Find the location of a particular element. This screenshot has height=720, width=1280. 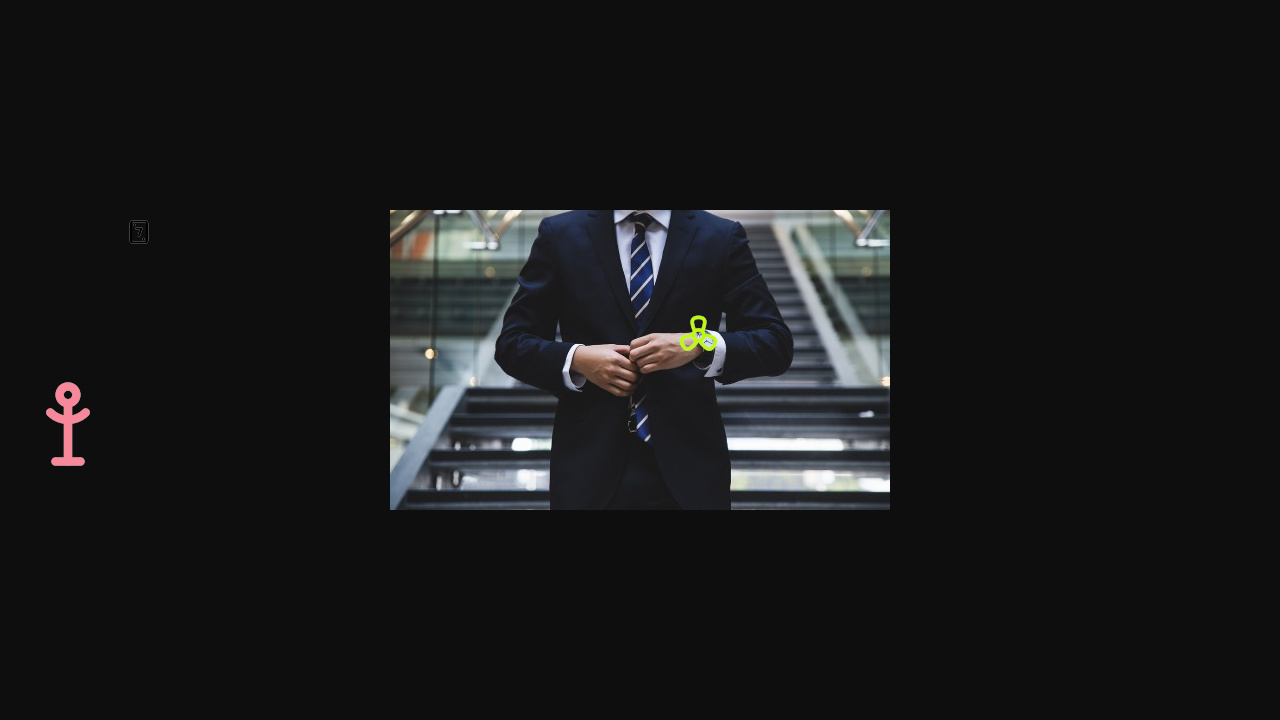

play a 7 card in a card game is located at coordinates (139, 232).